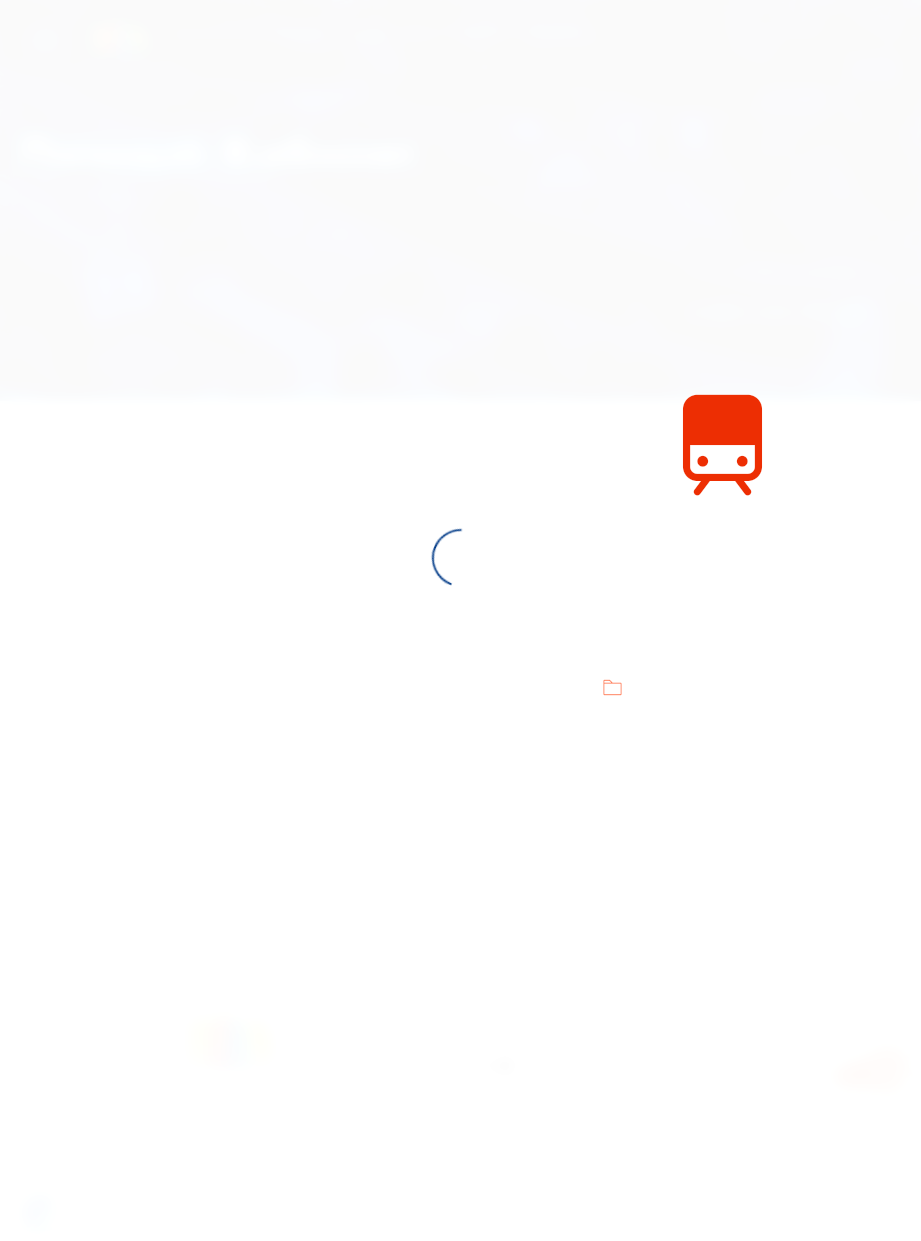  I want to click on access train schedules or rail services, so click(722, 441).